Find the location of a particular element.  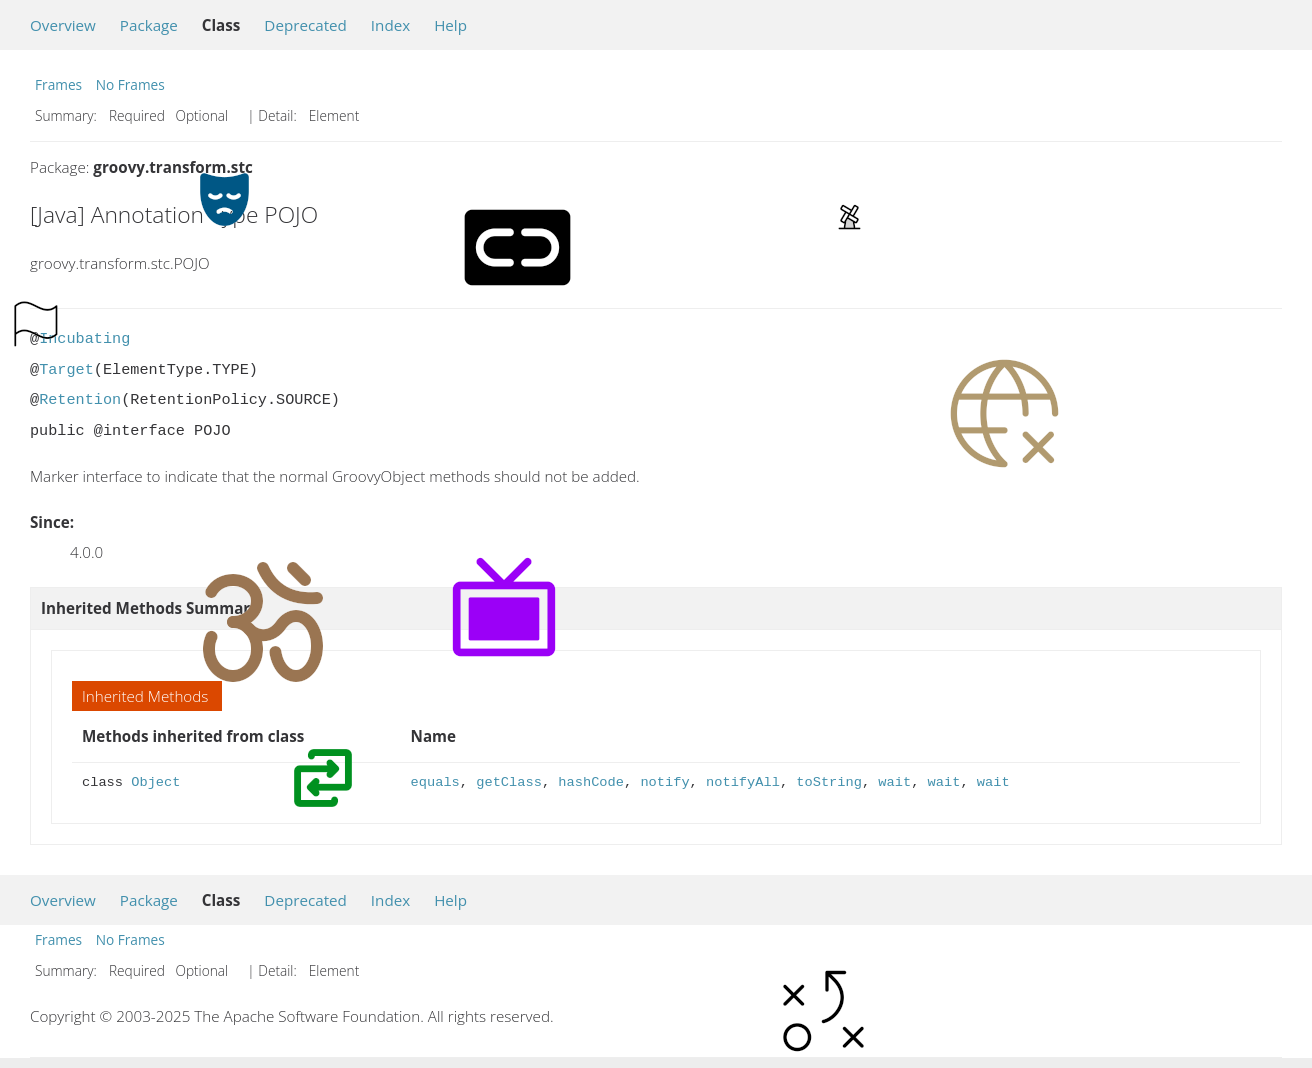

indicates sad or negative mood/emotion is located at coordinates (224, 197).